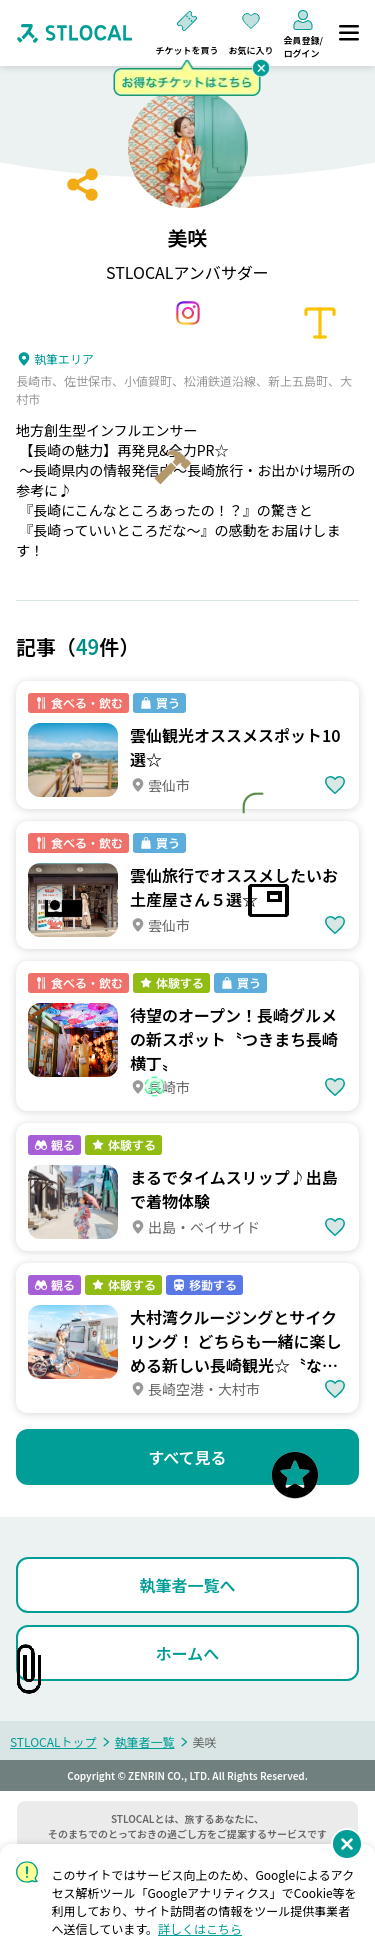  I want to click on share content with others, so click(83, 184).